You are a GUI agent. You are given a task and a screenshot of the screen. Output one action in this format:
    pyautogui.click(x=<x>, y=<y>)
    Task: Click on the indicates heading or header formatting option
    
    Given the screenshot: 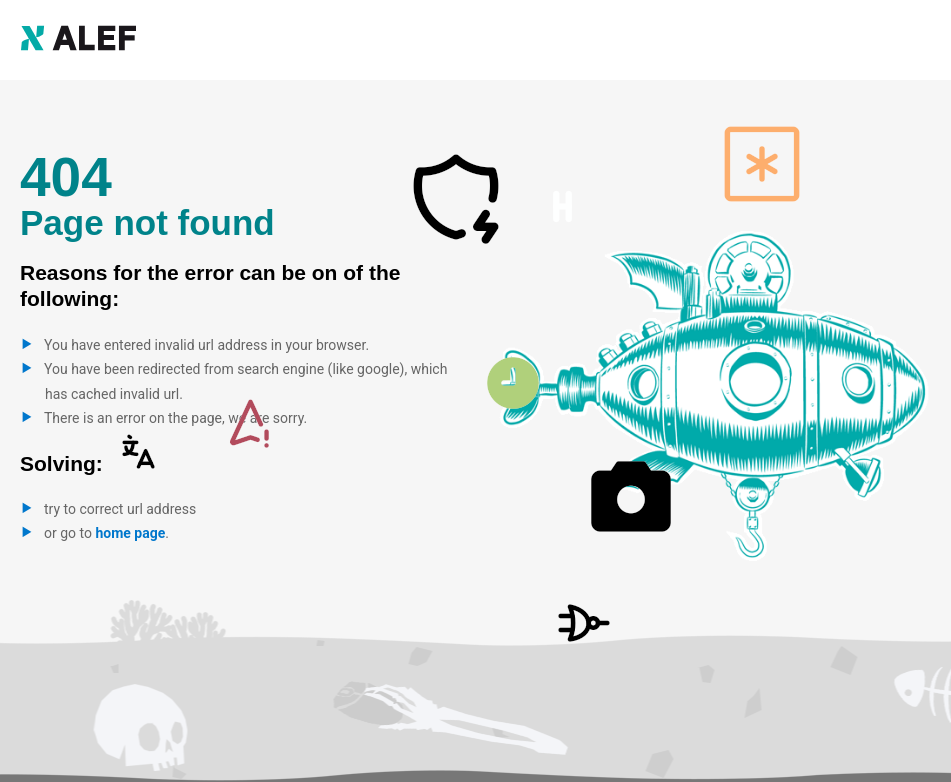 What is the action you would take?
    pyautogui.click(x=562, y=206)
    